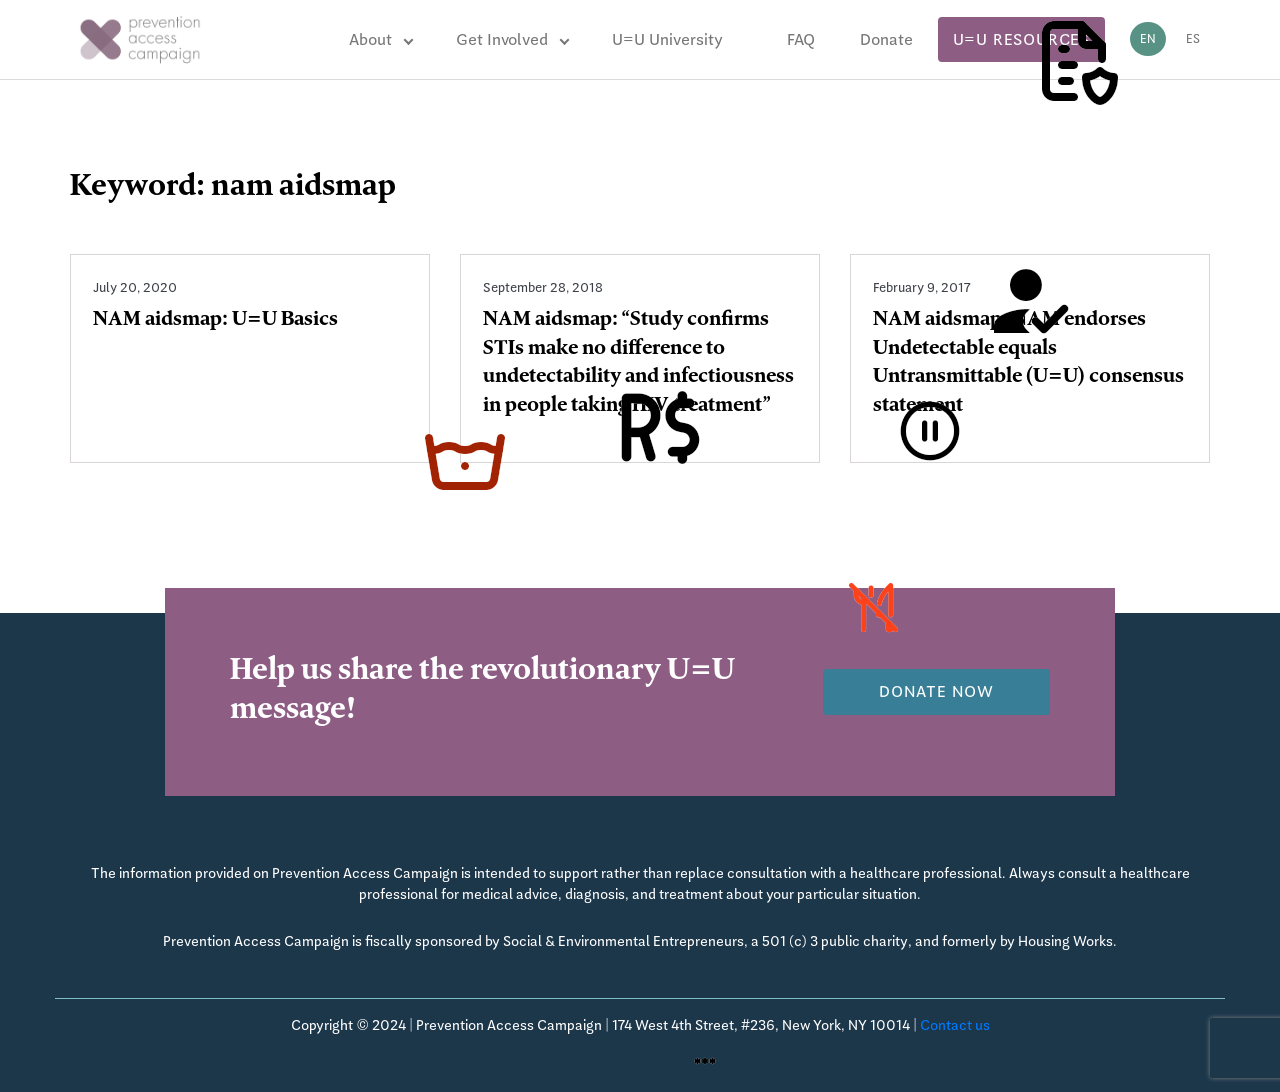 Image resolution: width=1280 pixels, height=1092 pixels. What do you see at coordinates (660, 427) in the screenshot?
I see `indicates brazilian real (BRL) currency` at bounding box center [660, 427].